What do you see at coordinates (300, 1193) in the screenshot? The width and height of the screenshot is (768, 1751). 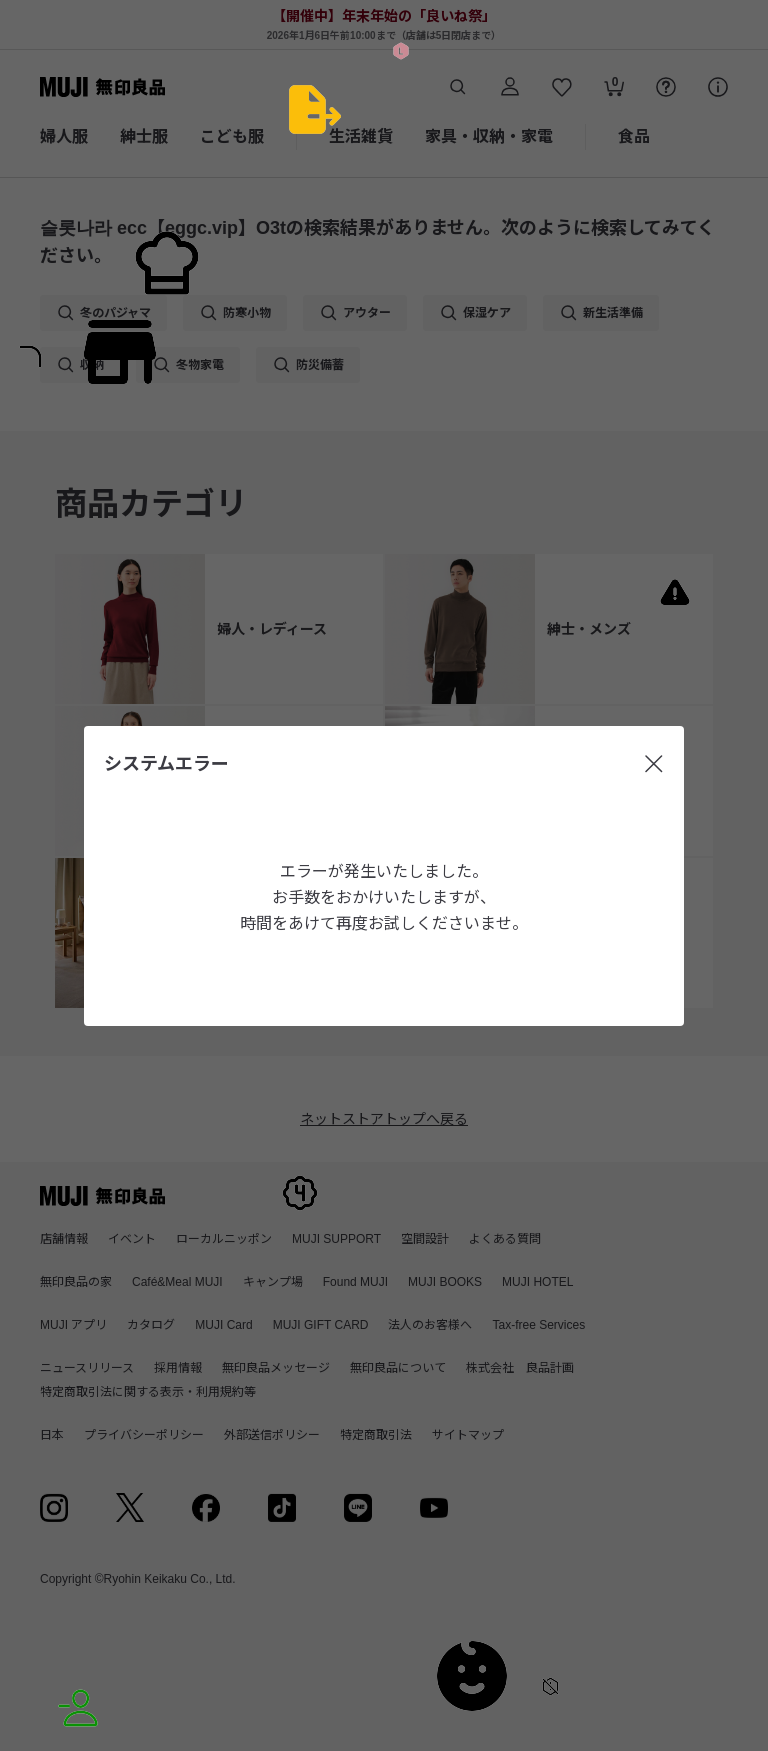 I see `indicates a fourth-place ranking or position` at bounding box center [300, 1193].